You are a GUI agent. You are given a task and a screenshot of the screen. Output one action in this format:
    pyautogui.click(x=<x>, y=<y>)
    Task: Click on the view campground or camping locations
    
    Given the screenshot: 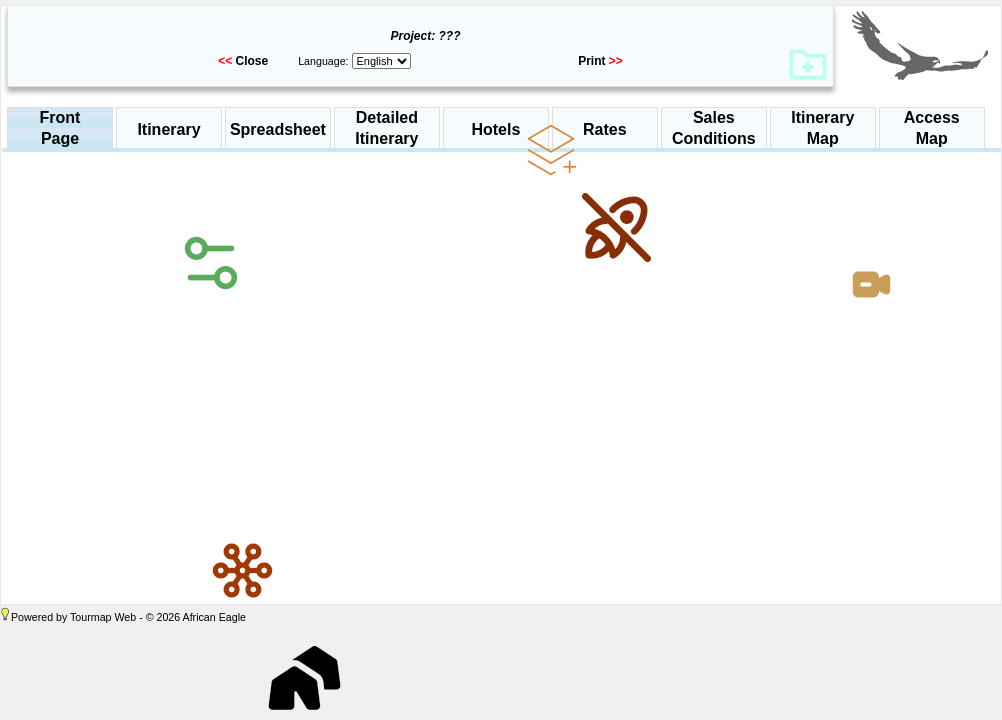 What is the action you would take?
    pyautogui.click(x=304, y=677)
    